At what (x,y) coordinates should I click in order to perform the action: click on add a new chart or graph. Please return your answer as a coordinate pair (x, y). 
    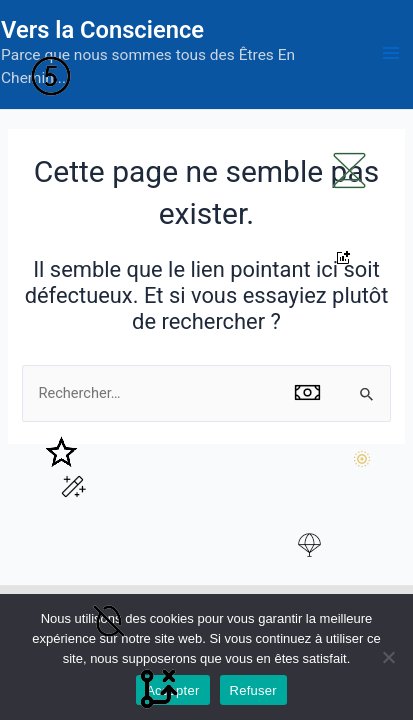
    Looking at the image, I should click on (343, 258).